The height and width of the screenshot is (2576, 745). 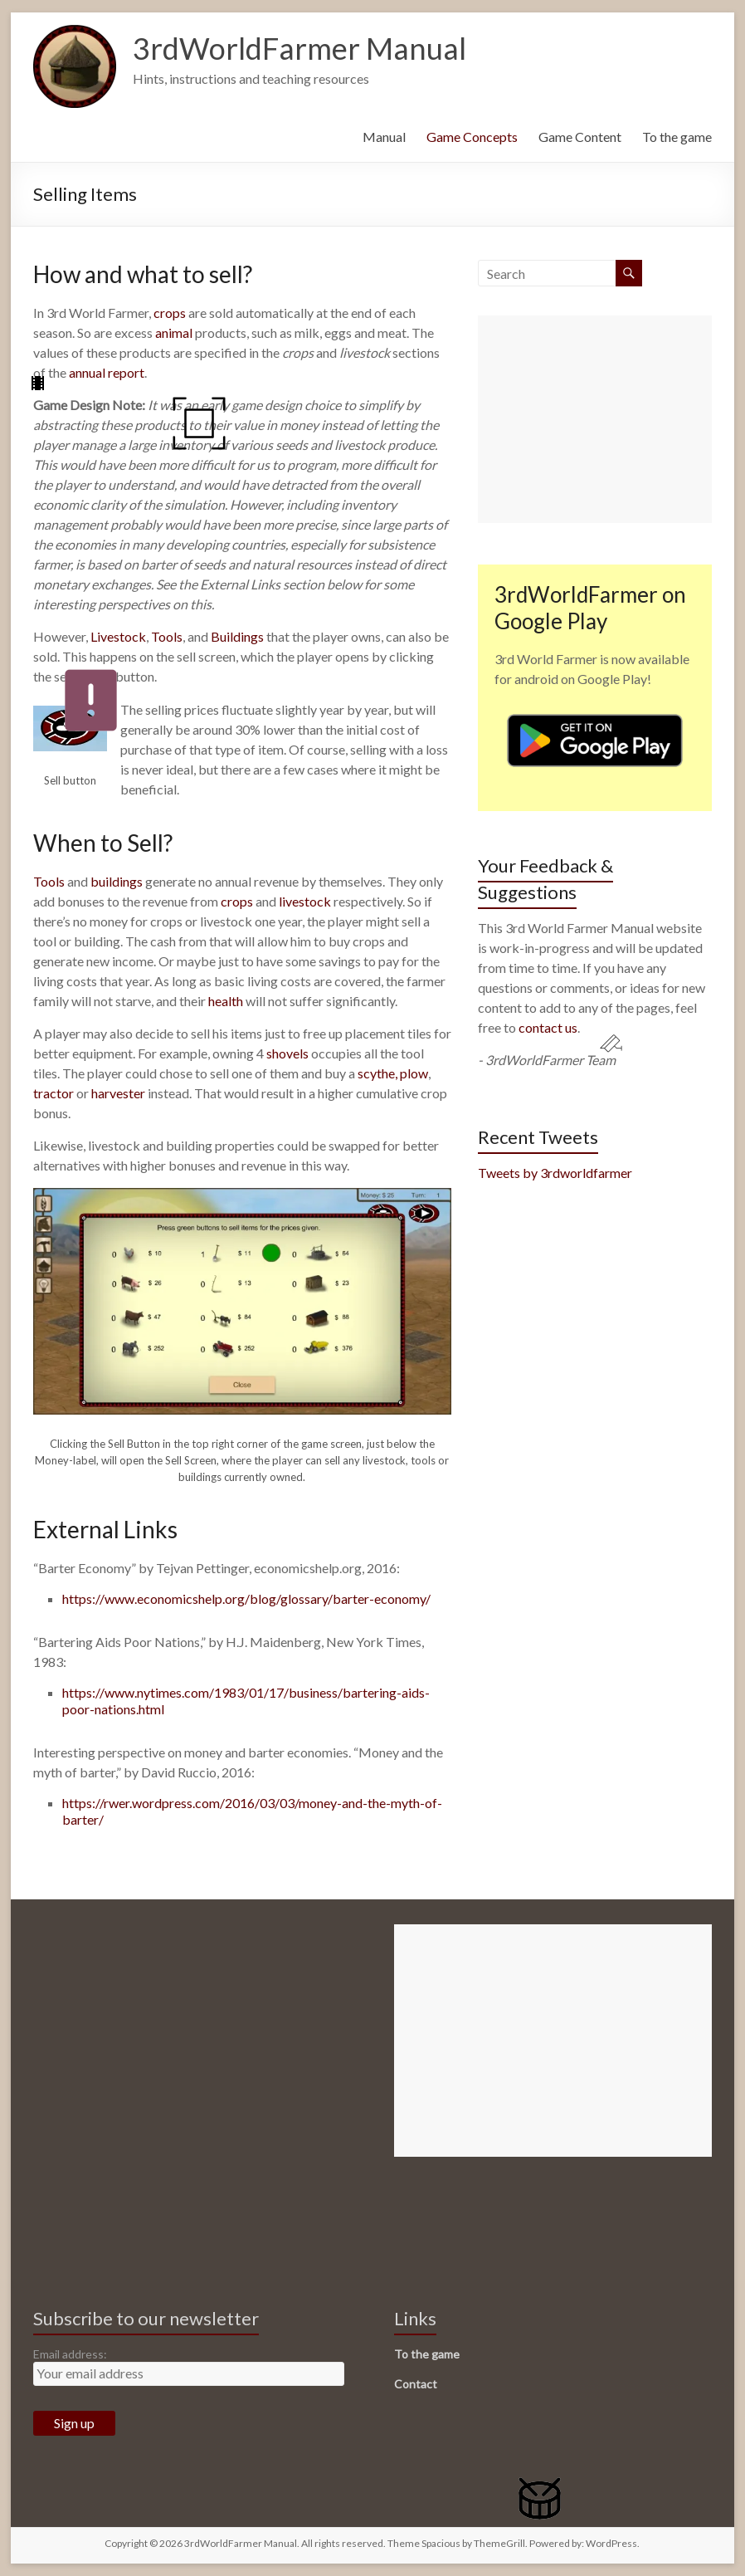 What do you see at coordinates (199, 423) in the screenshot?
I see `scan a document or QR code` at bounding box center [199, 423].